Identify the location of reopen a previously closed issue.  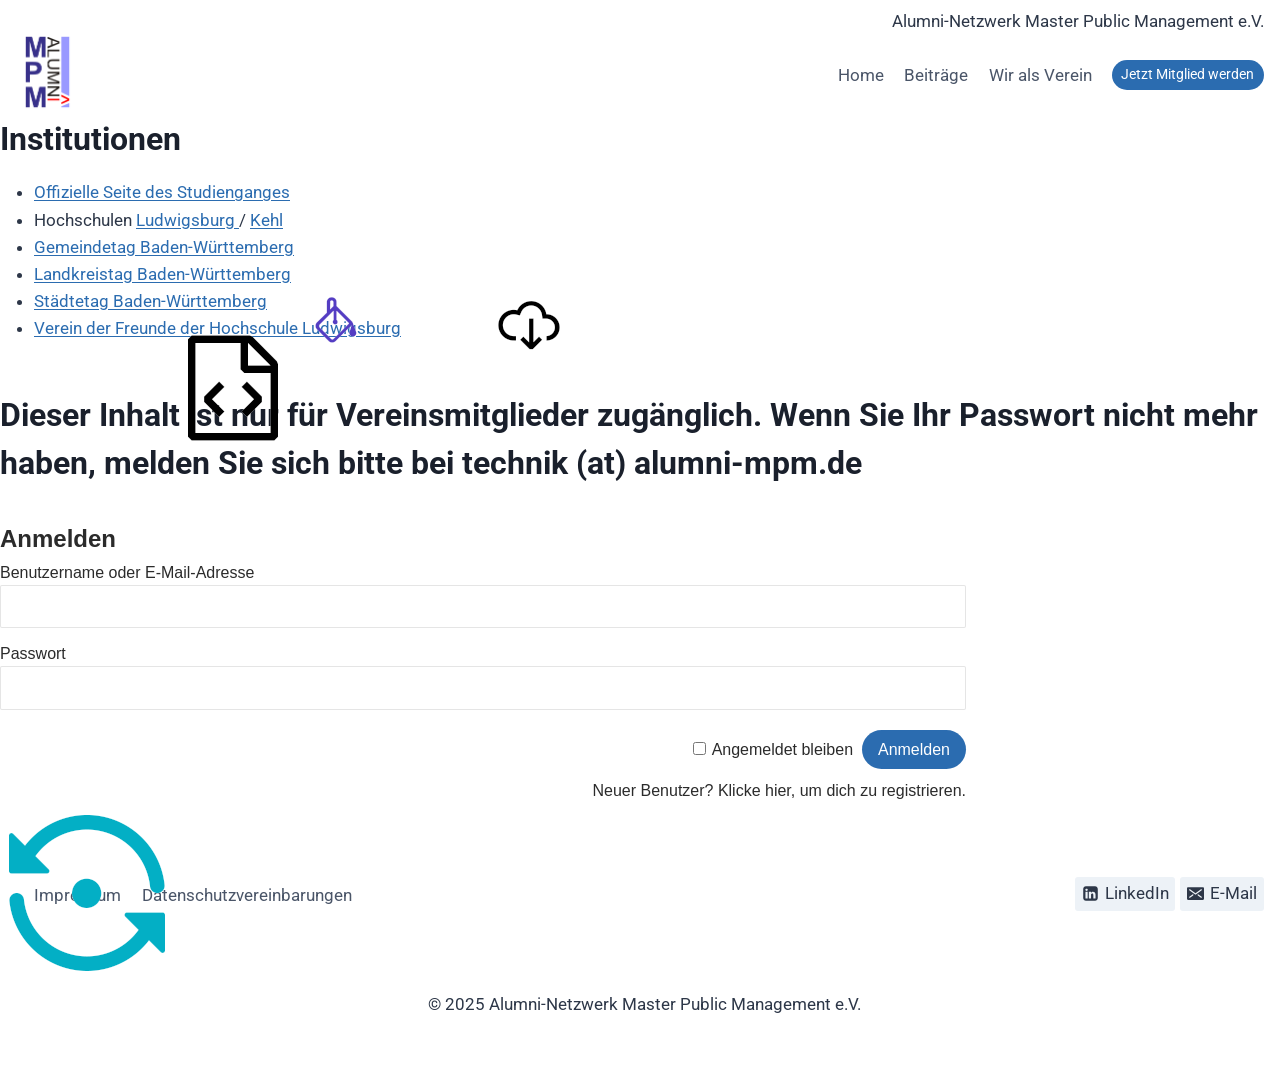
(87, 893).